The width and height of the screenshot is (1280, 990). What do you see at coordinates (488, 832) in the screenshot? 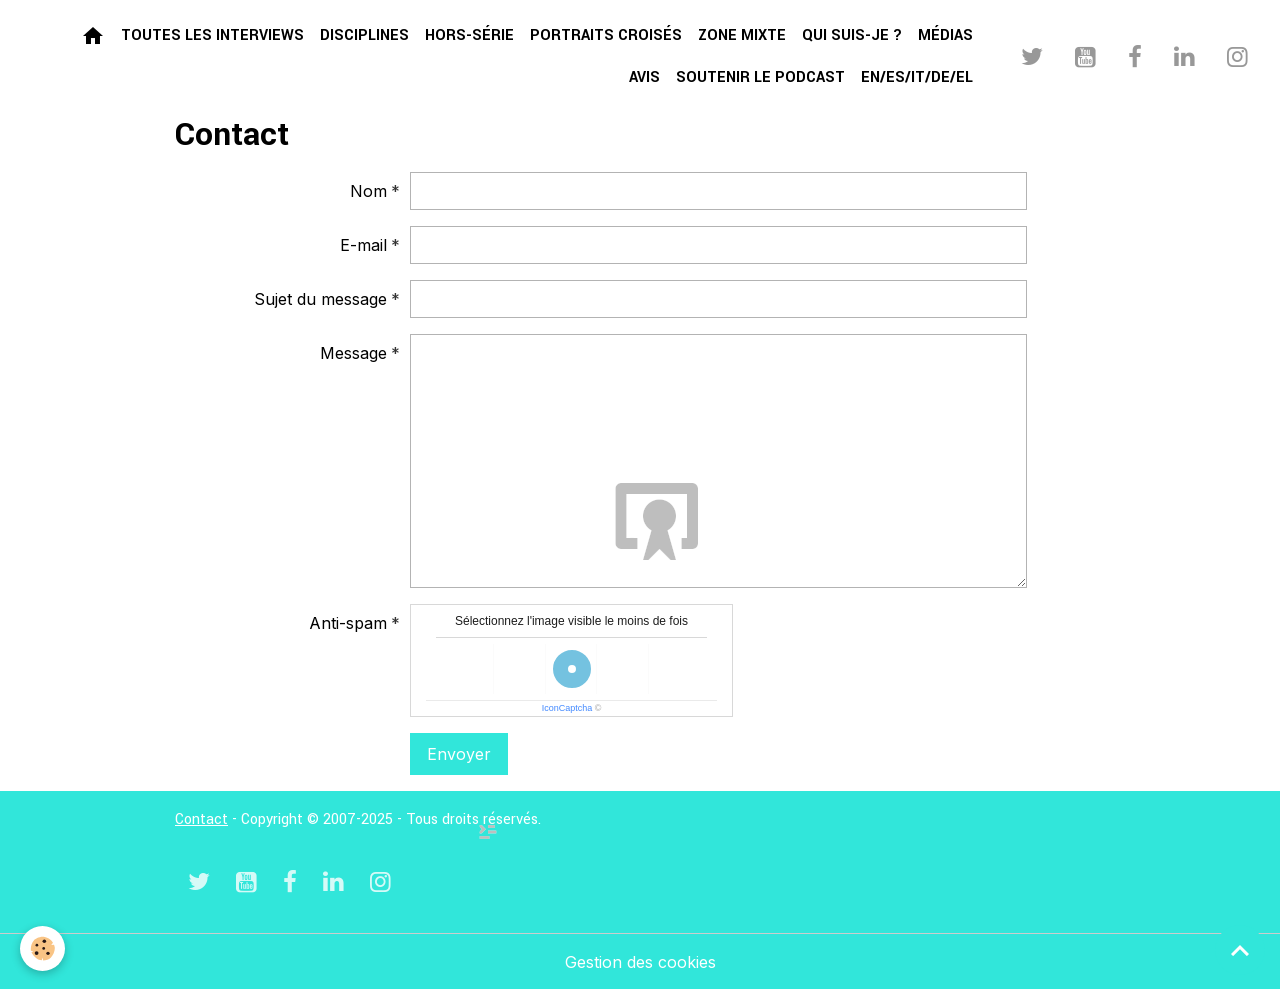
I see `decrease text indentation (right-to-left layout)` at bounding box center [488, 832].